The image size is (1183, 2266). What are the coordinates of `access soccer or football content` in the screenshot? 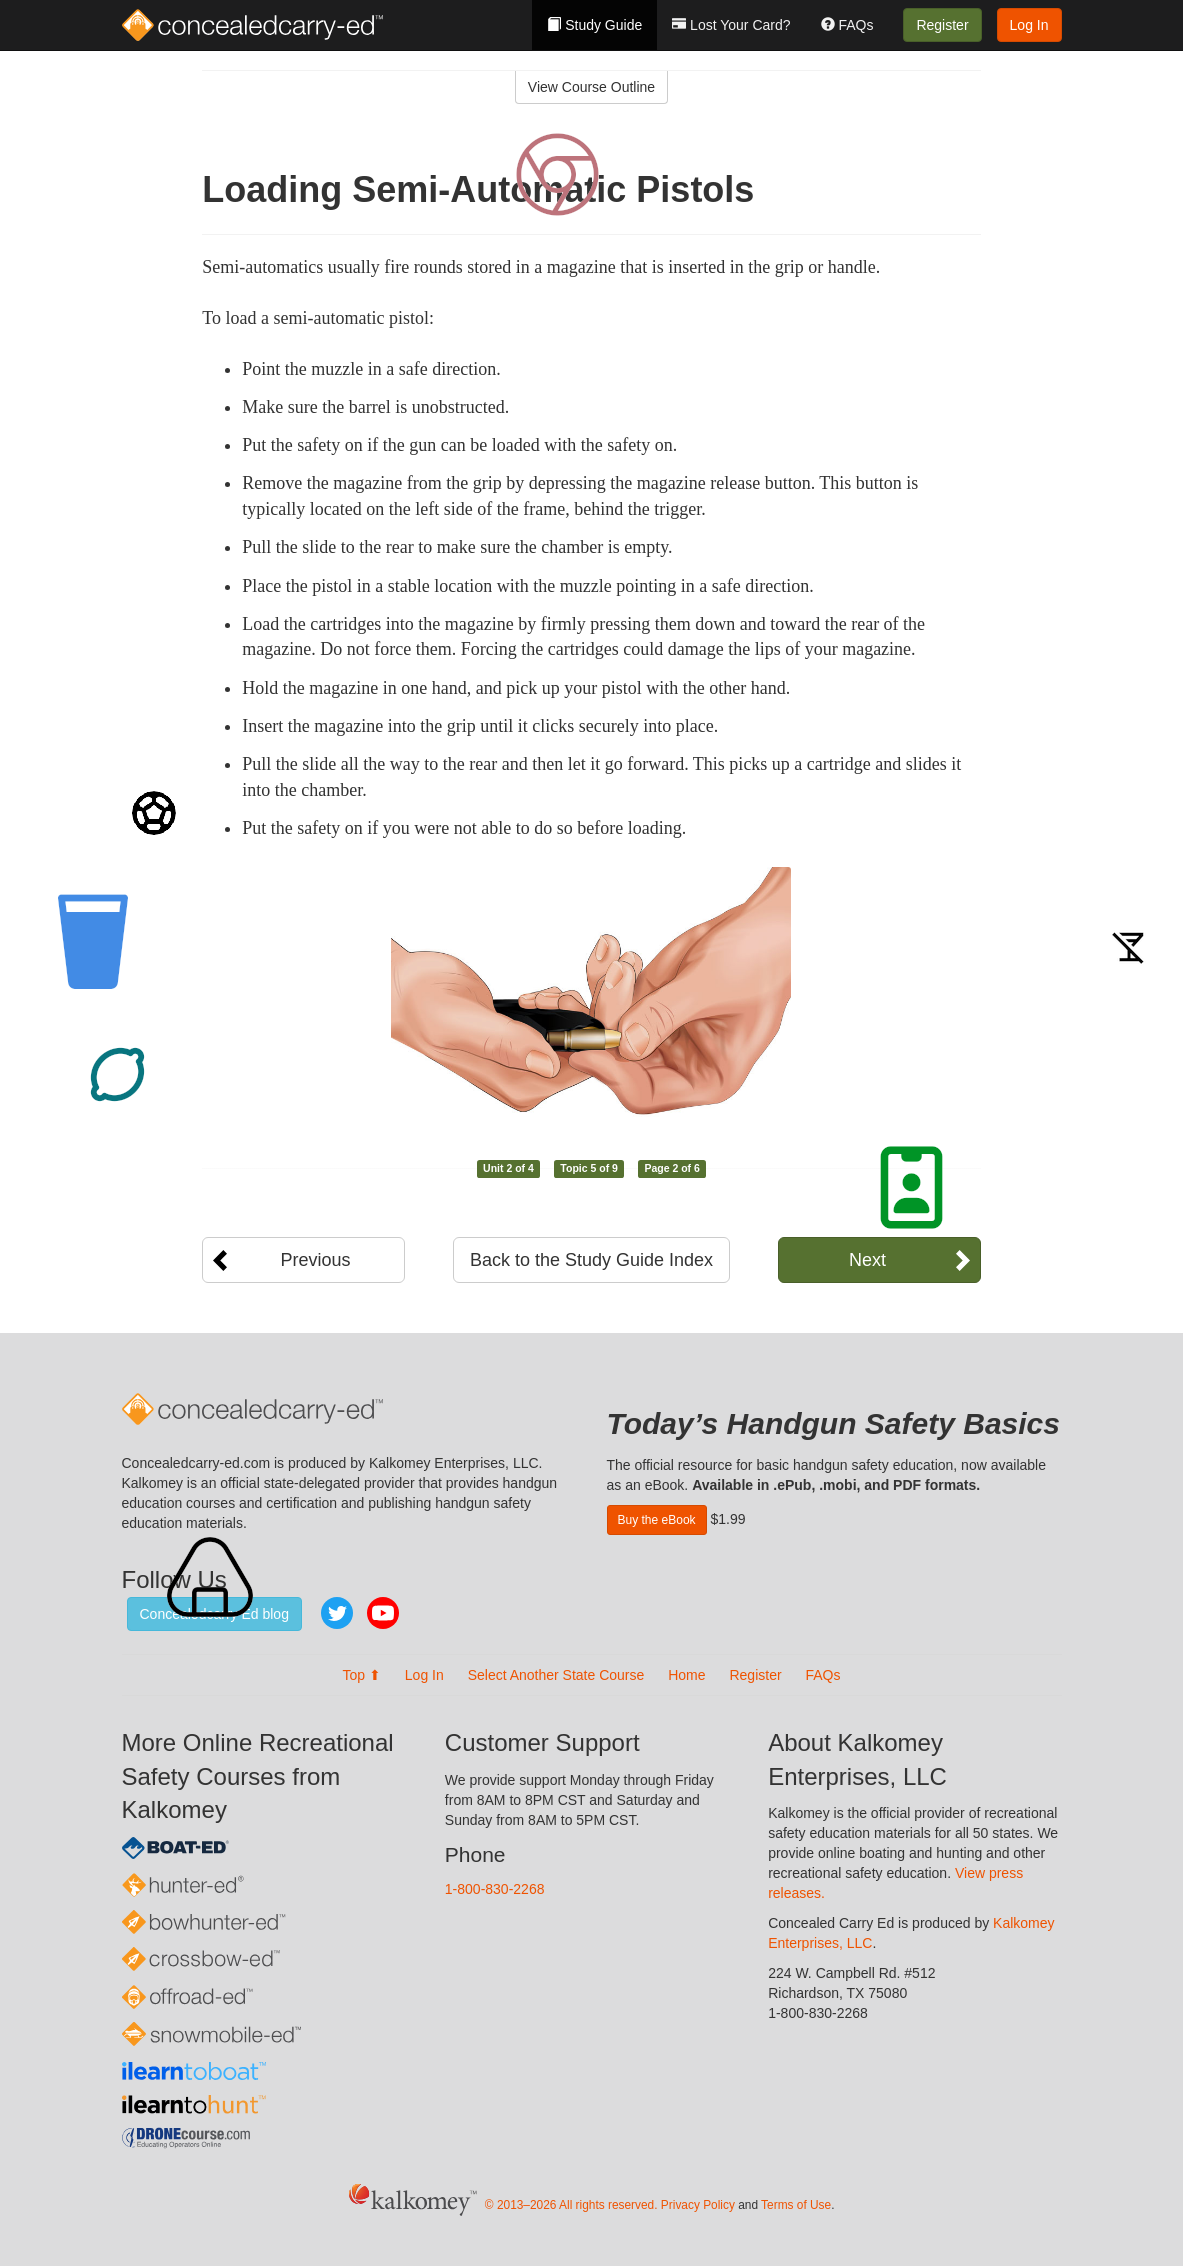 It's located at (154, 813).